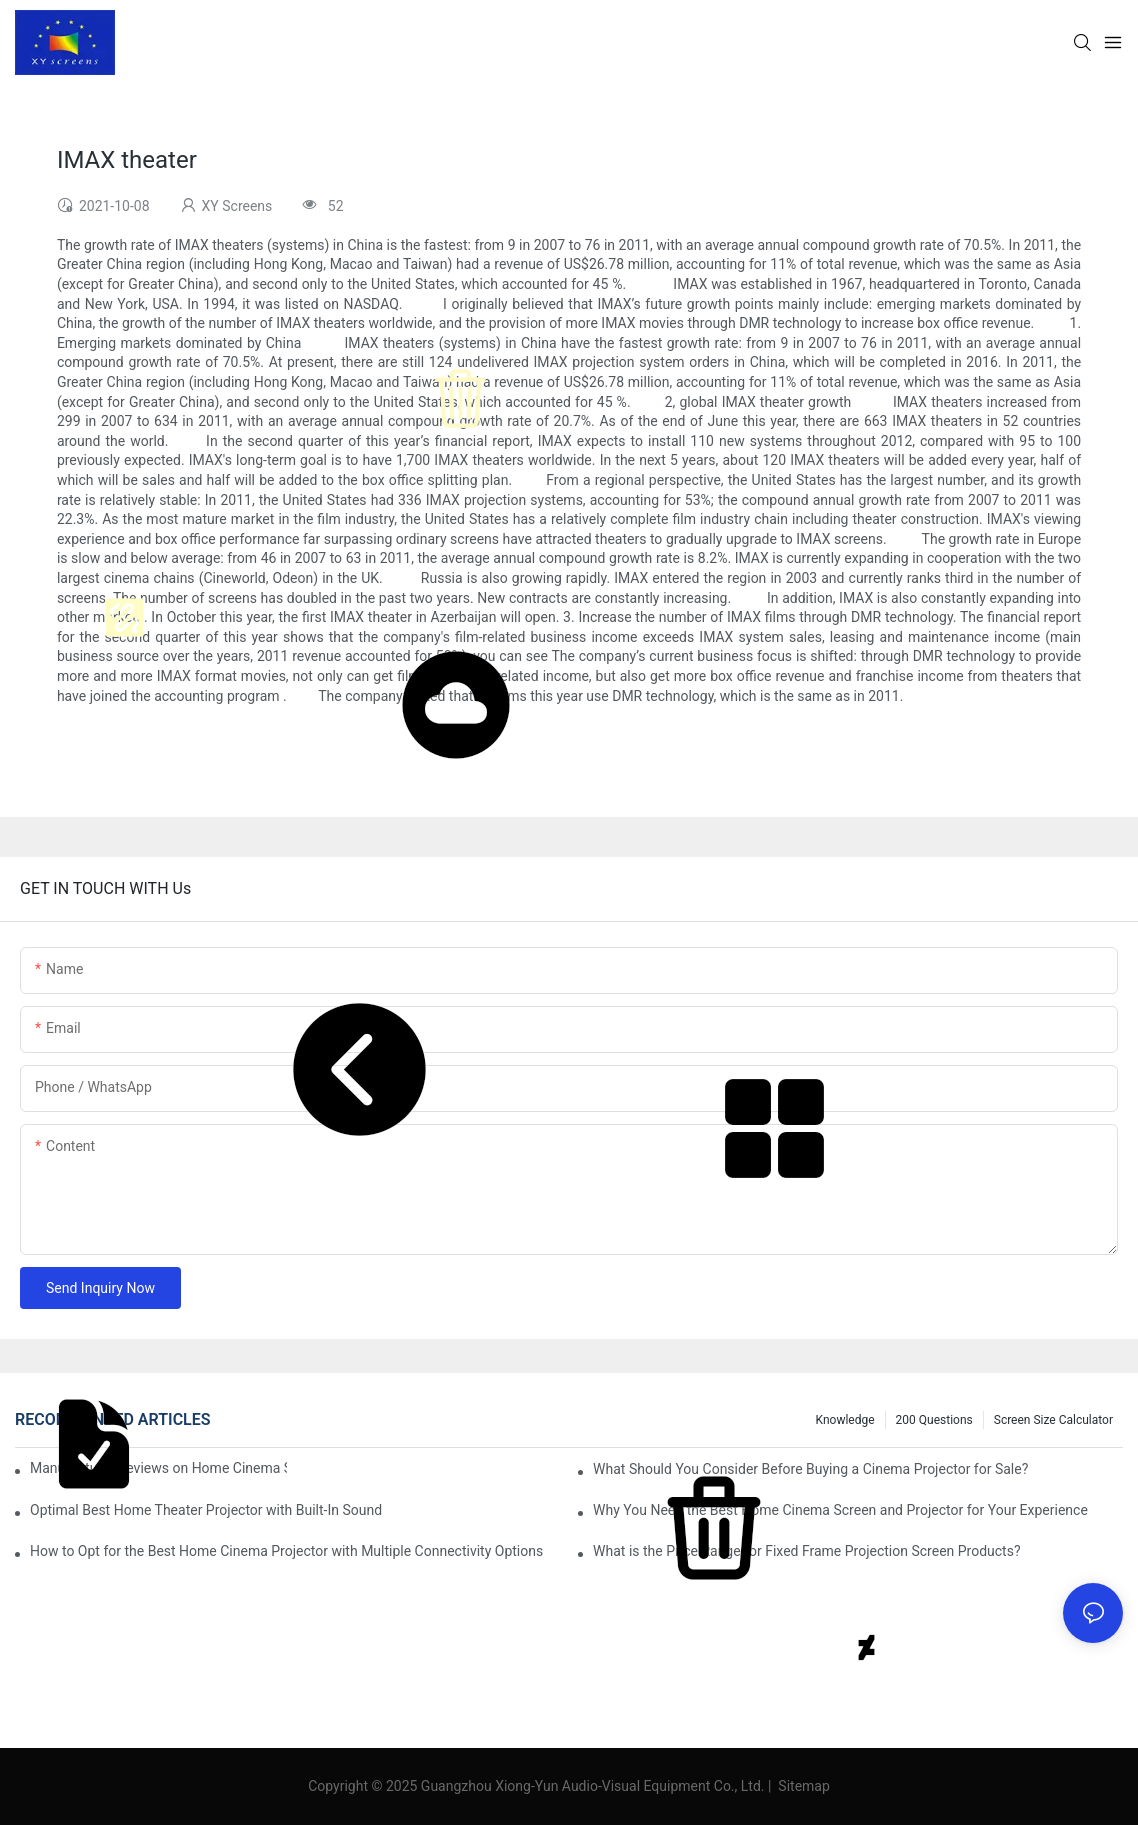 The width and height of the screenshot is (1138, 1825). I want to click on document verified or approved, so click(94, 1444).